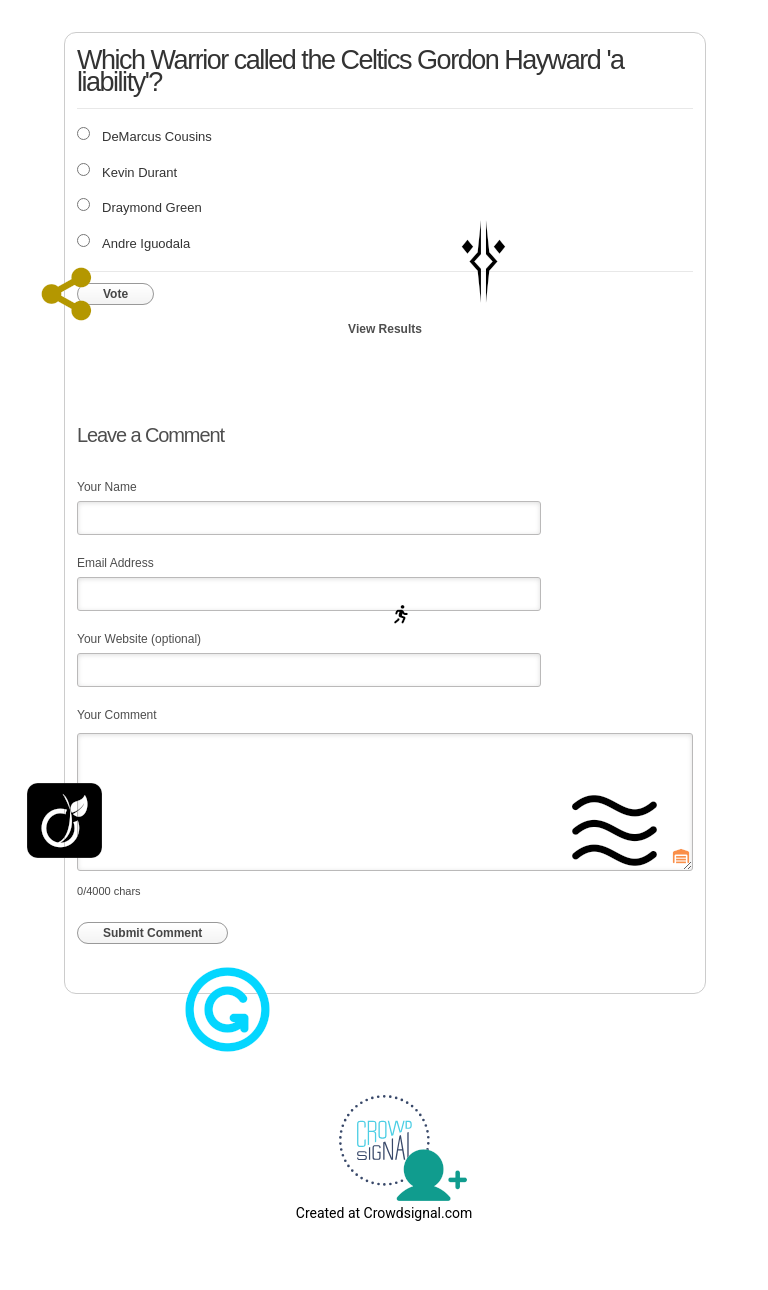 The image size is (768, 1290). I want to click on open Grammarly writing assistant, so click(227, 1009).